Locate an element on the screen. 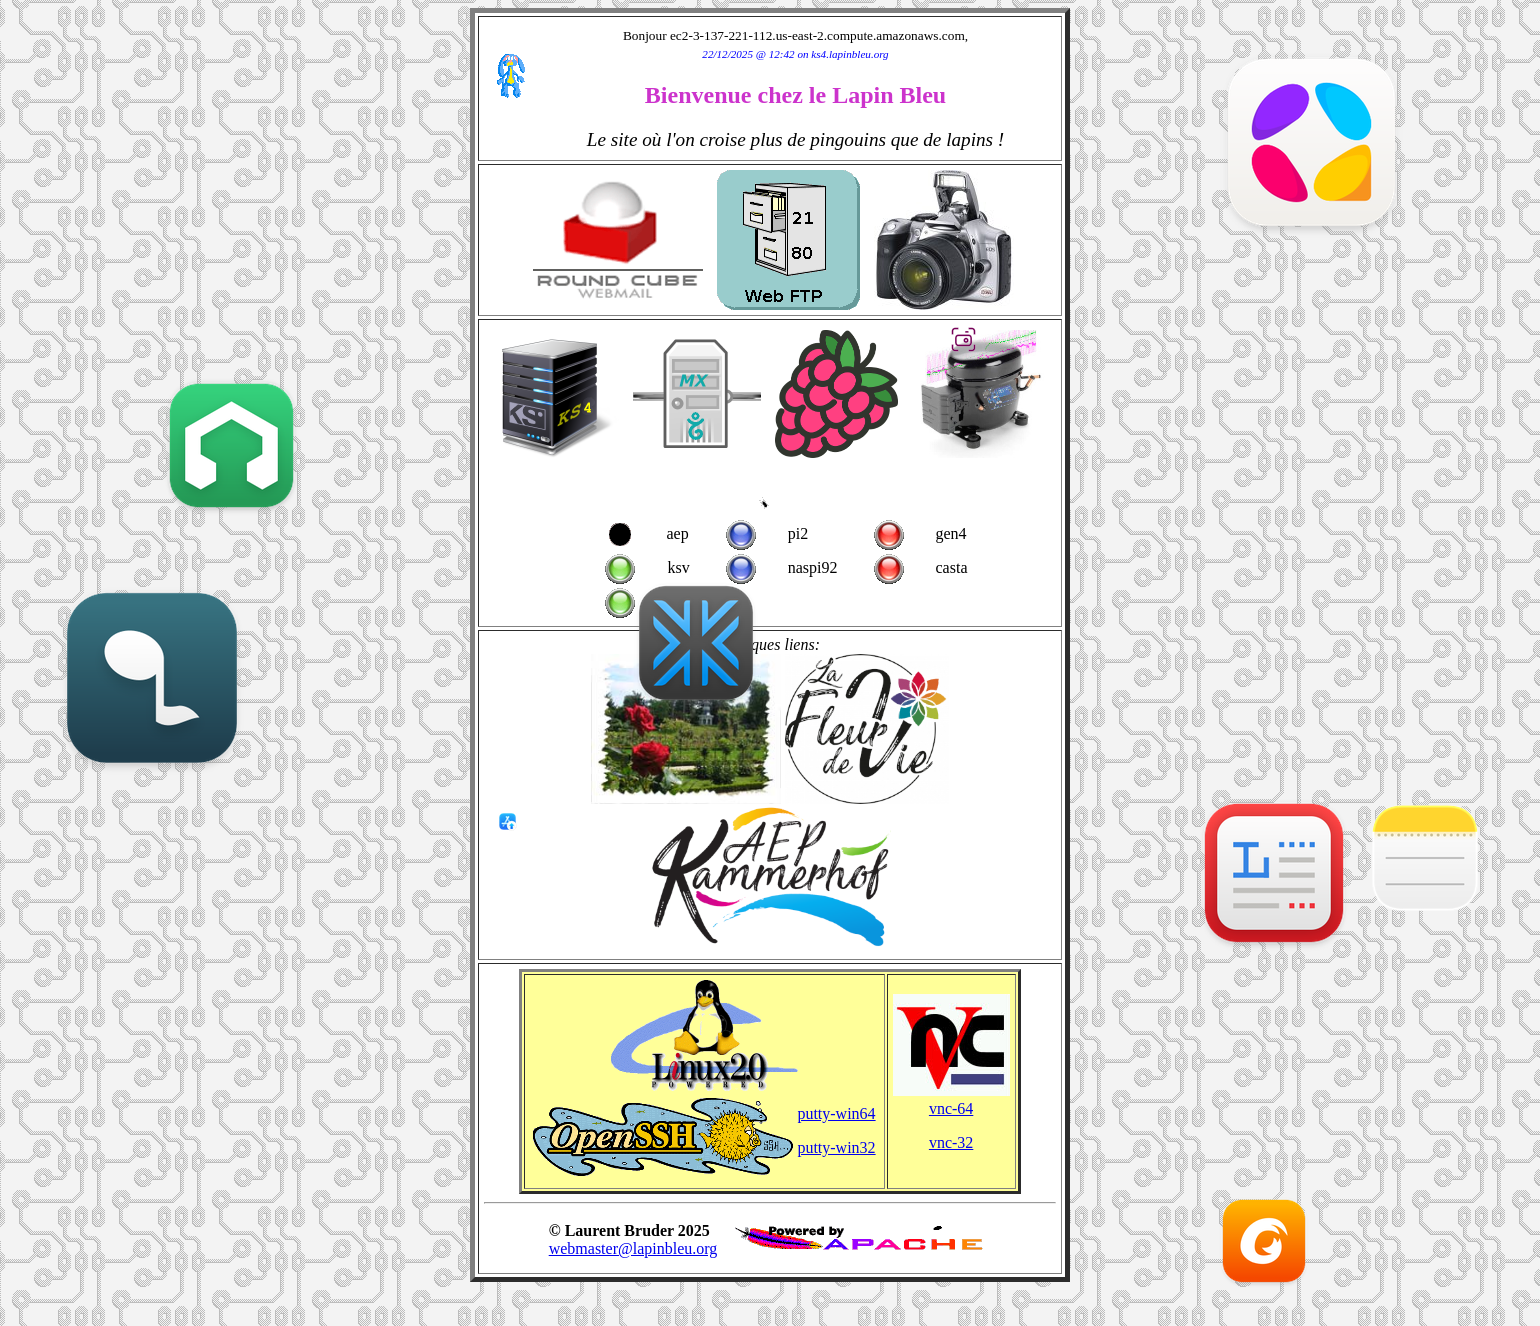 This screenshot has height=1326, width=1540. open tomboy notes app is located at coordinates (1425, 858).